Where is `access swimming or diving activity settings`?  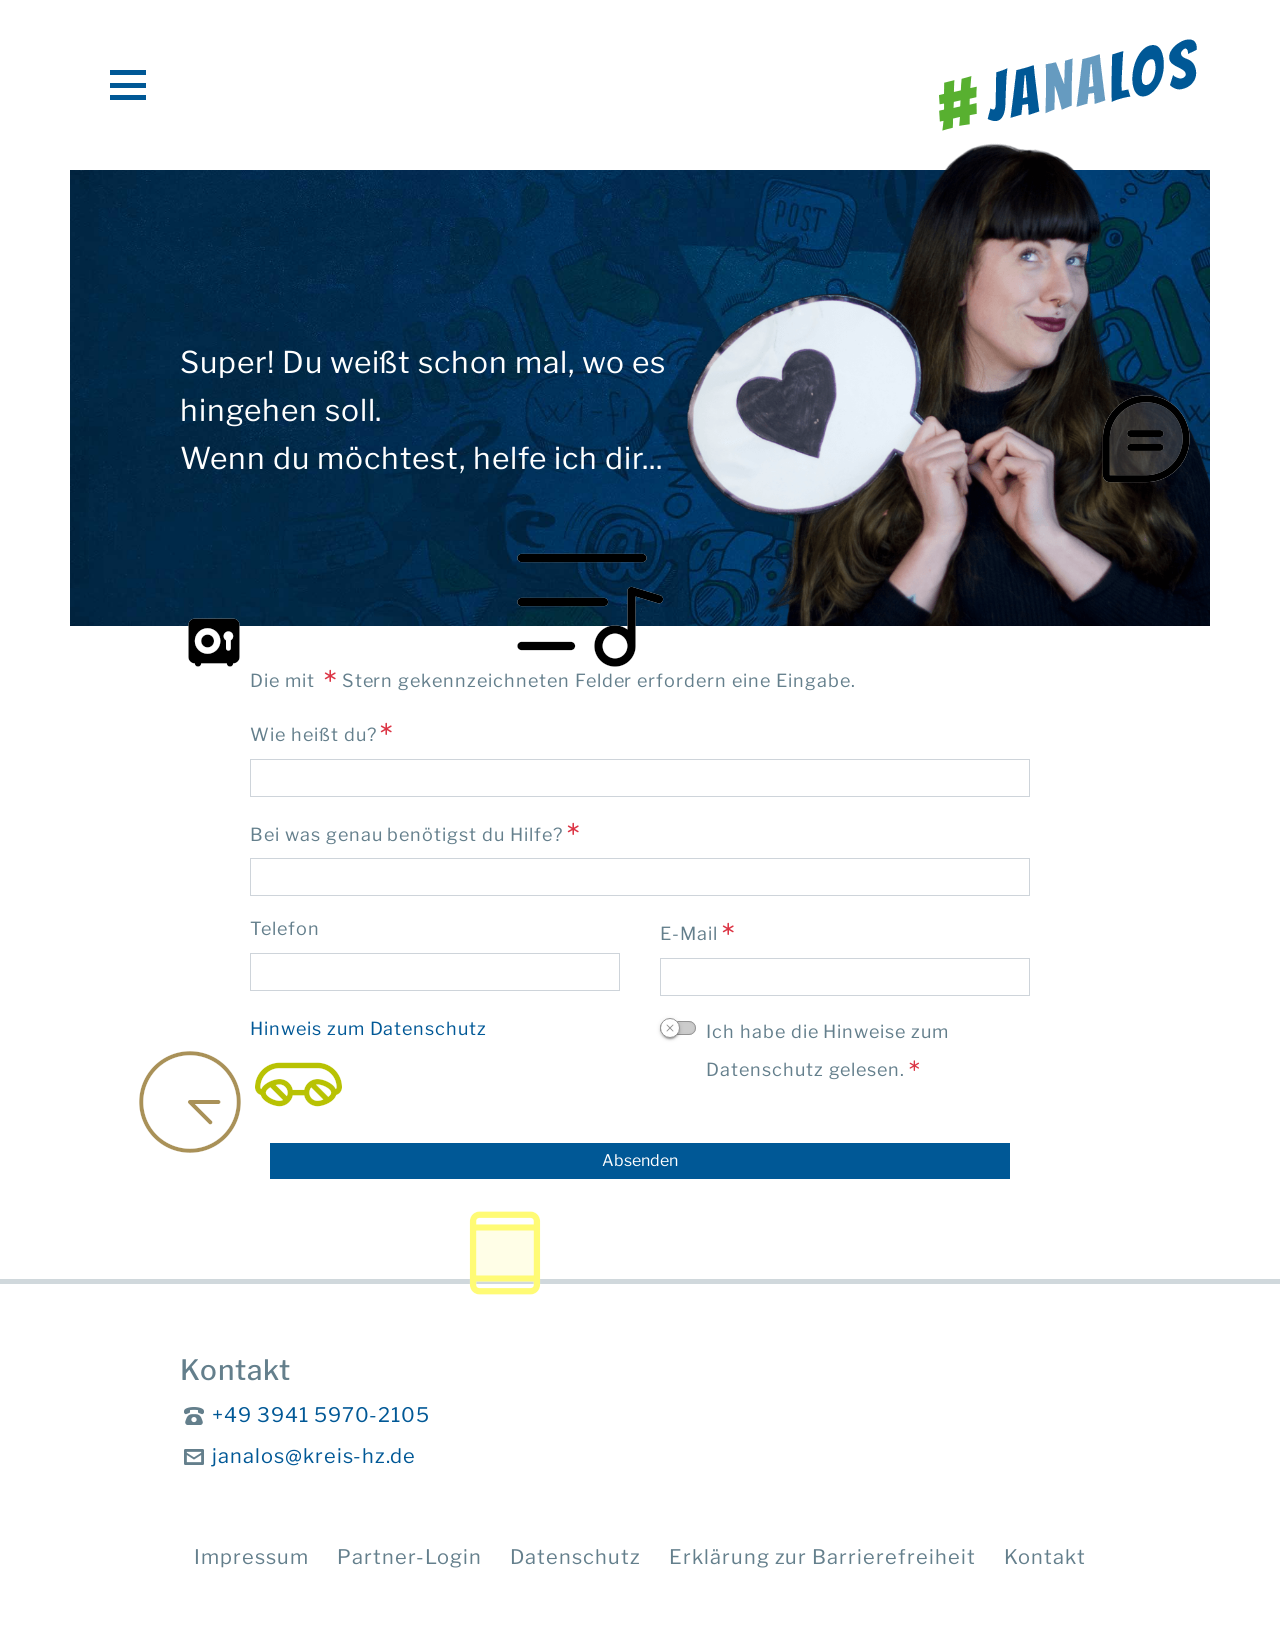 access swimming or diving activity settings is located at coordinates (298, 1084).